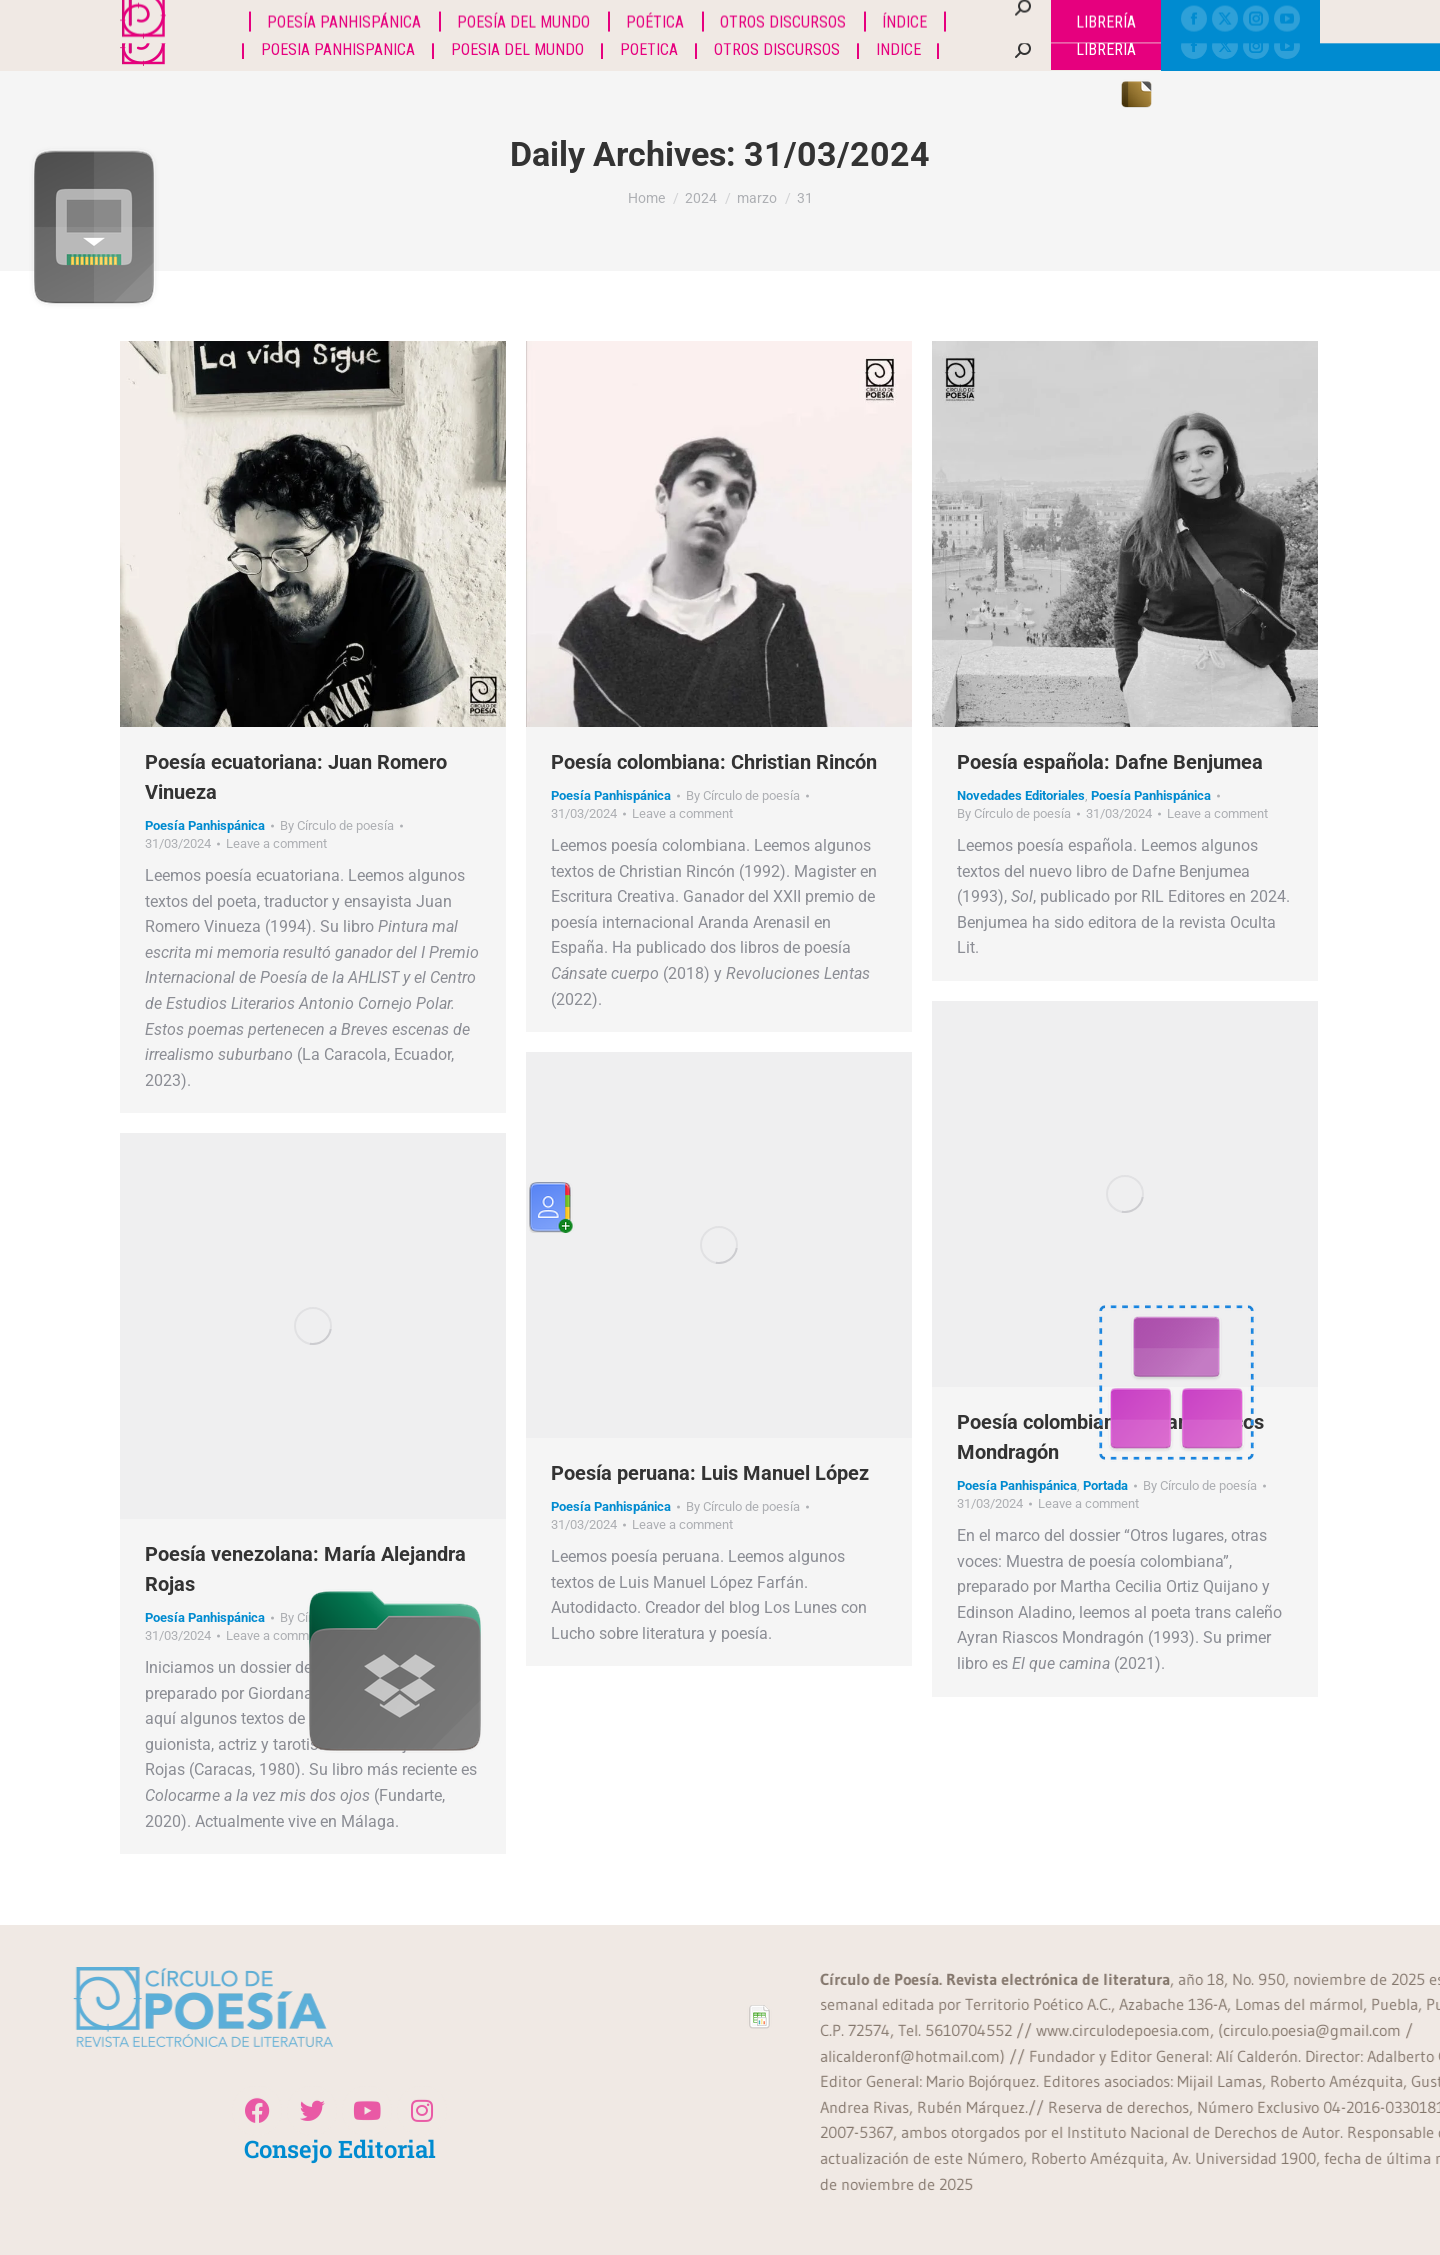  Describe the element at coordinates (1136, 93) in the screenshot. I see `change desktop wallpaper settings` at that location.